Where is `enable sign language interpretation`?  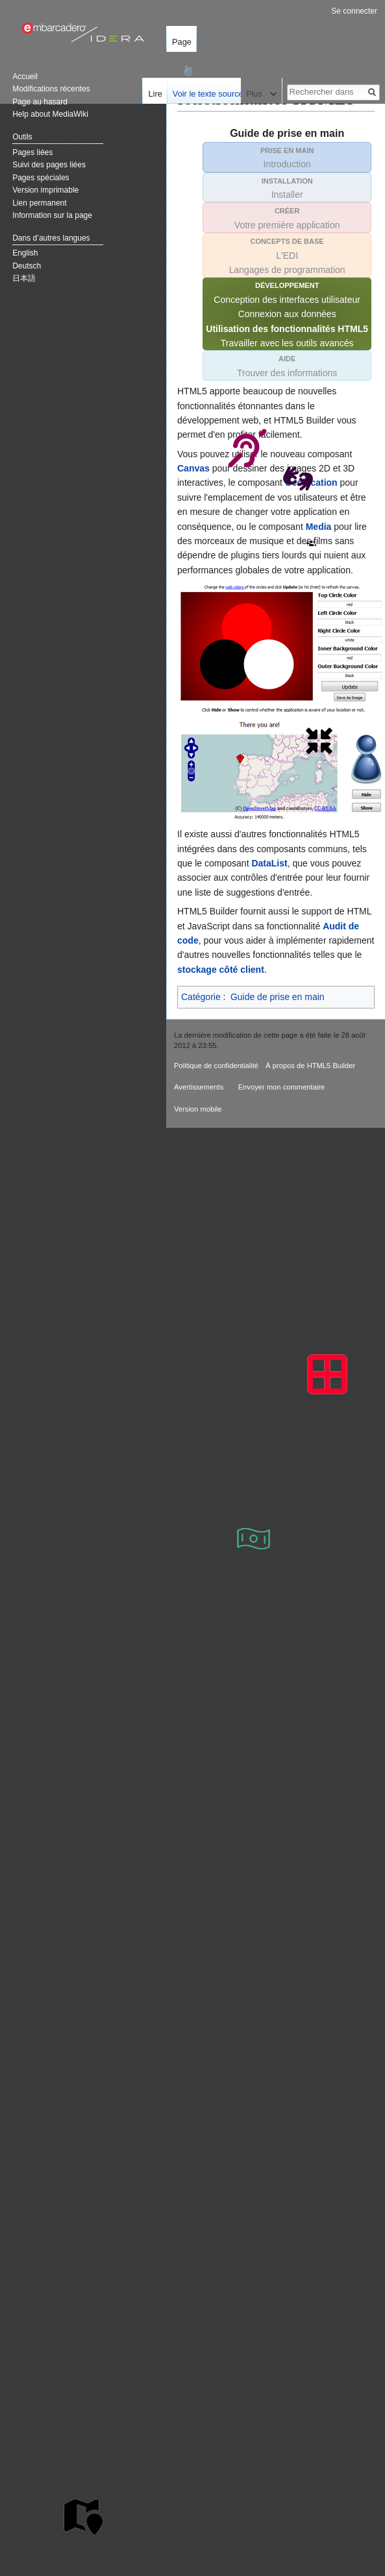 enable sign language interpretation is located at coordinates (298, 479).